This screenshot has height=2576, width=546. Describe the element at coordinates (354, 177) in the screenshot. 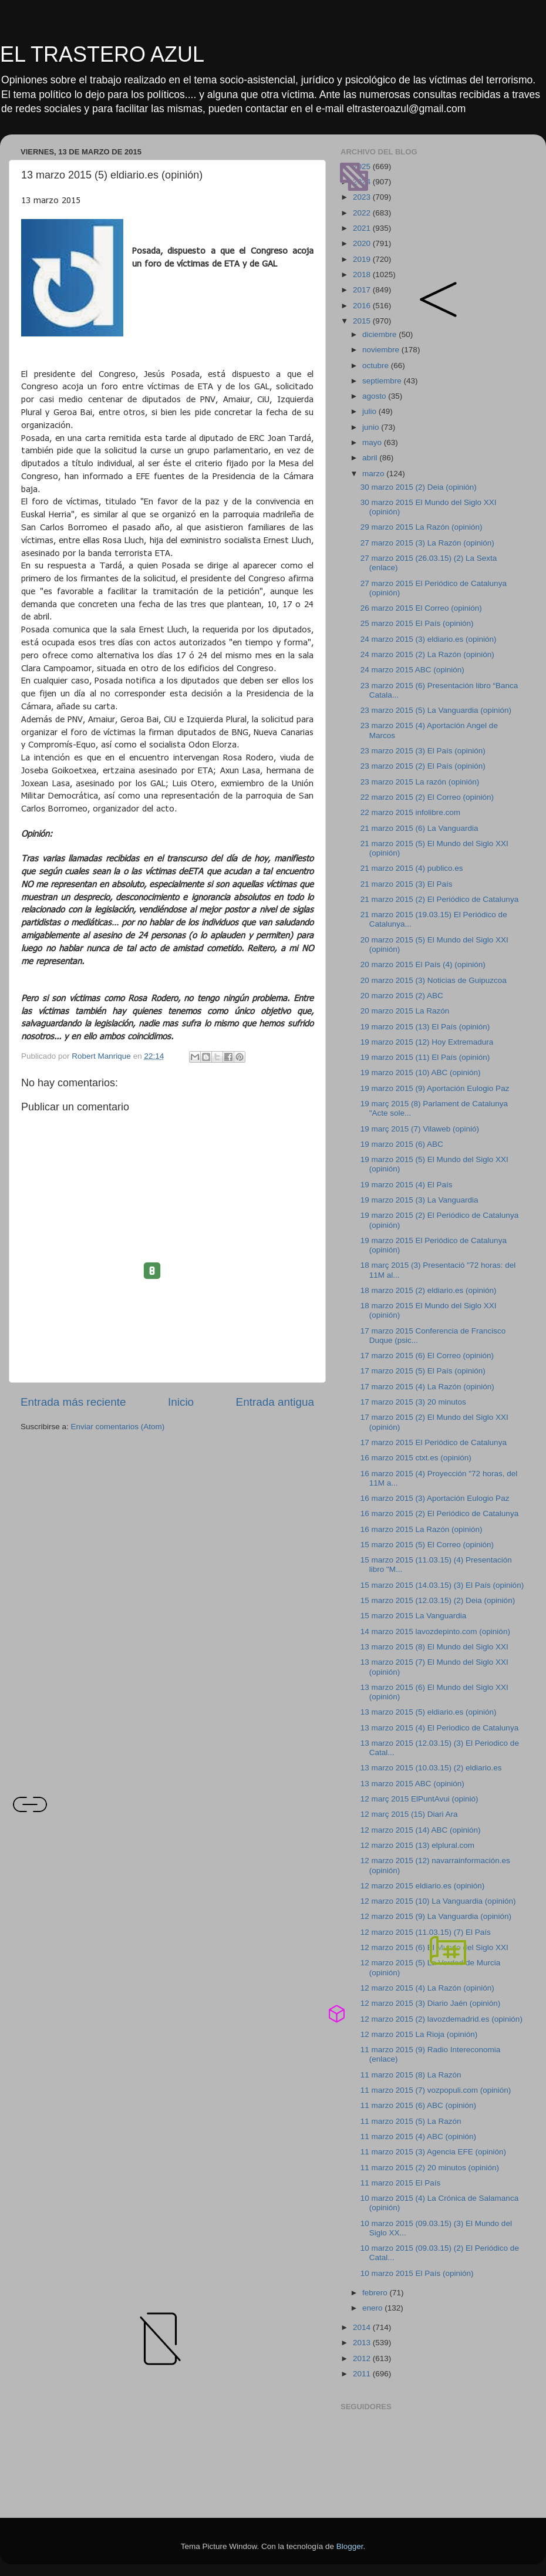

I see `unite or merge two shapes` at that location.